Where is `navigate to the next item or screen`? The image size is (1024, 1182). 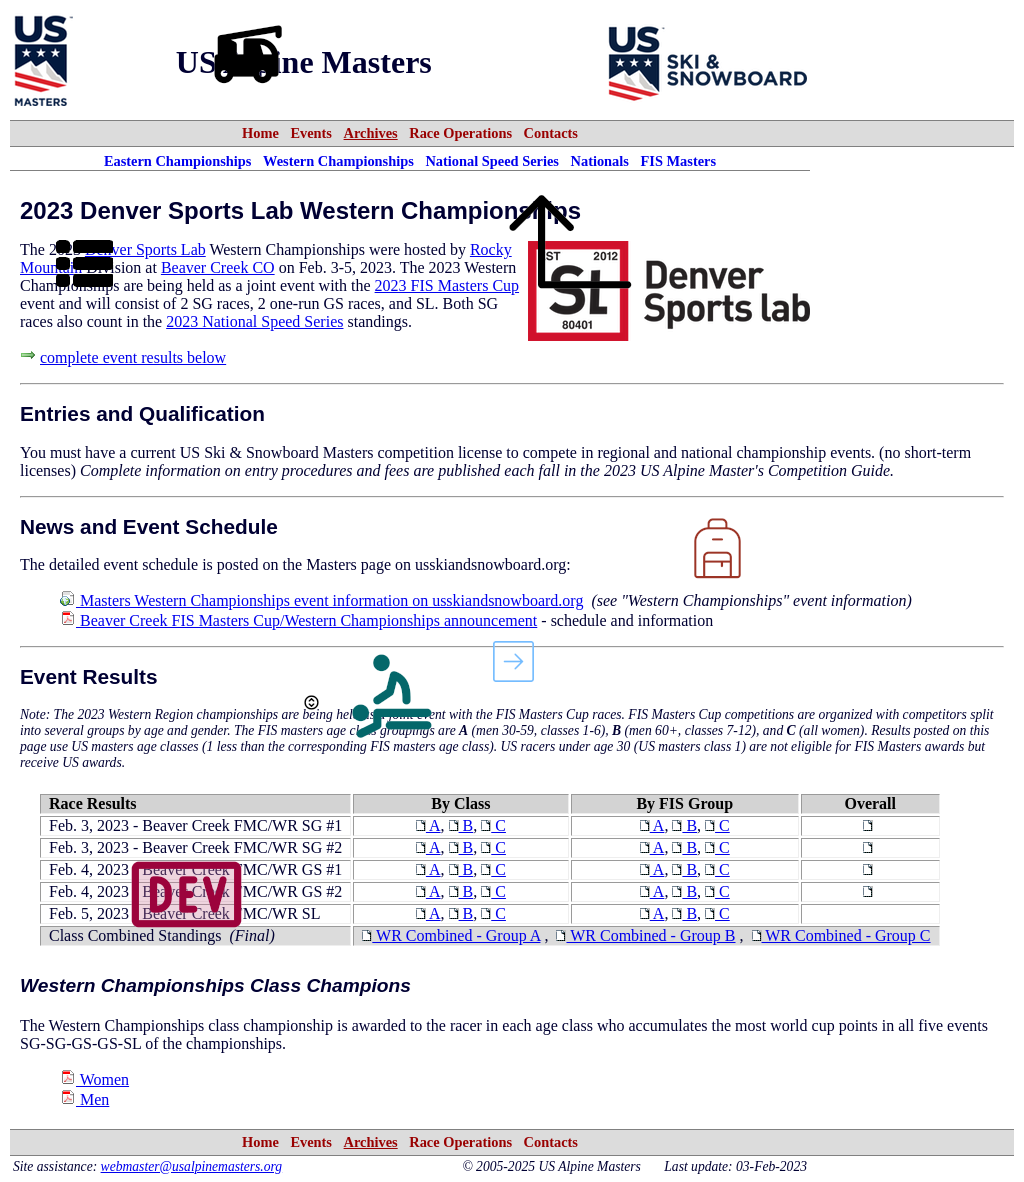 navigate to the next item or screen is located at coordinates (513, 661).